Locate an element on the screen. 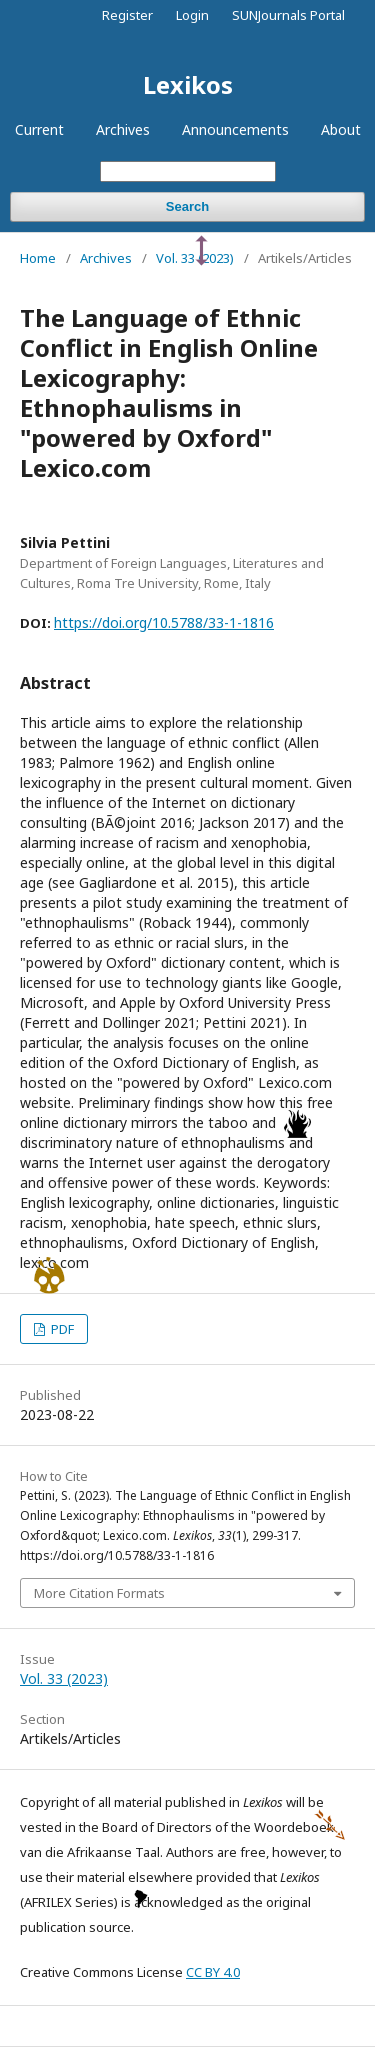 The height and width of the screenshot is (2057, 375). flip image or object vertically is located at coordinates (201, 250).